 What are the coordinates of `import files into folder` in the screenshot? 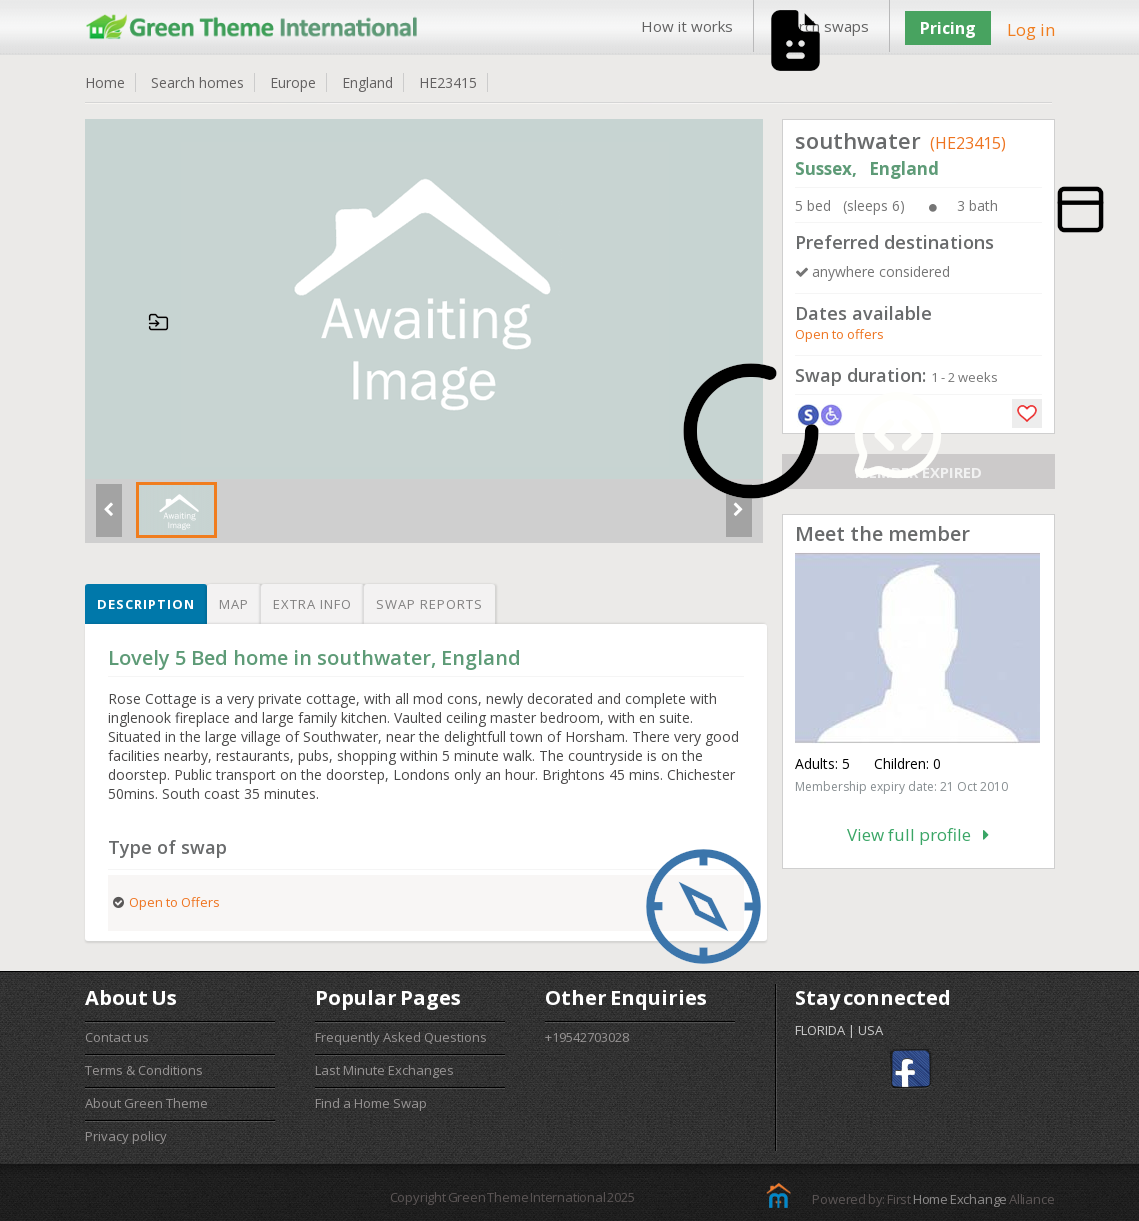 It's located at (158, 322).